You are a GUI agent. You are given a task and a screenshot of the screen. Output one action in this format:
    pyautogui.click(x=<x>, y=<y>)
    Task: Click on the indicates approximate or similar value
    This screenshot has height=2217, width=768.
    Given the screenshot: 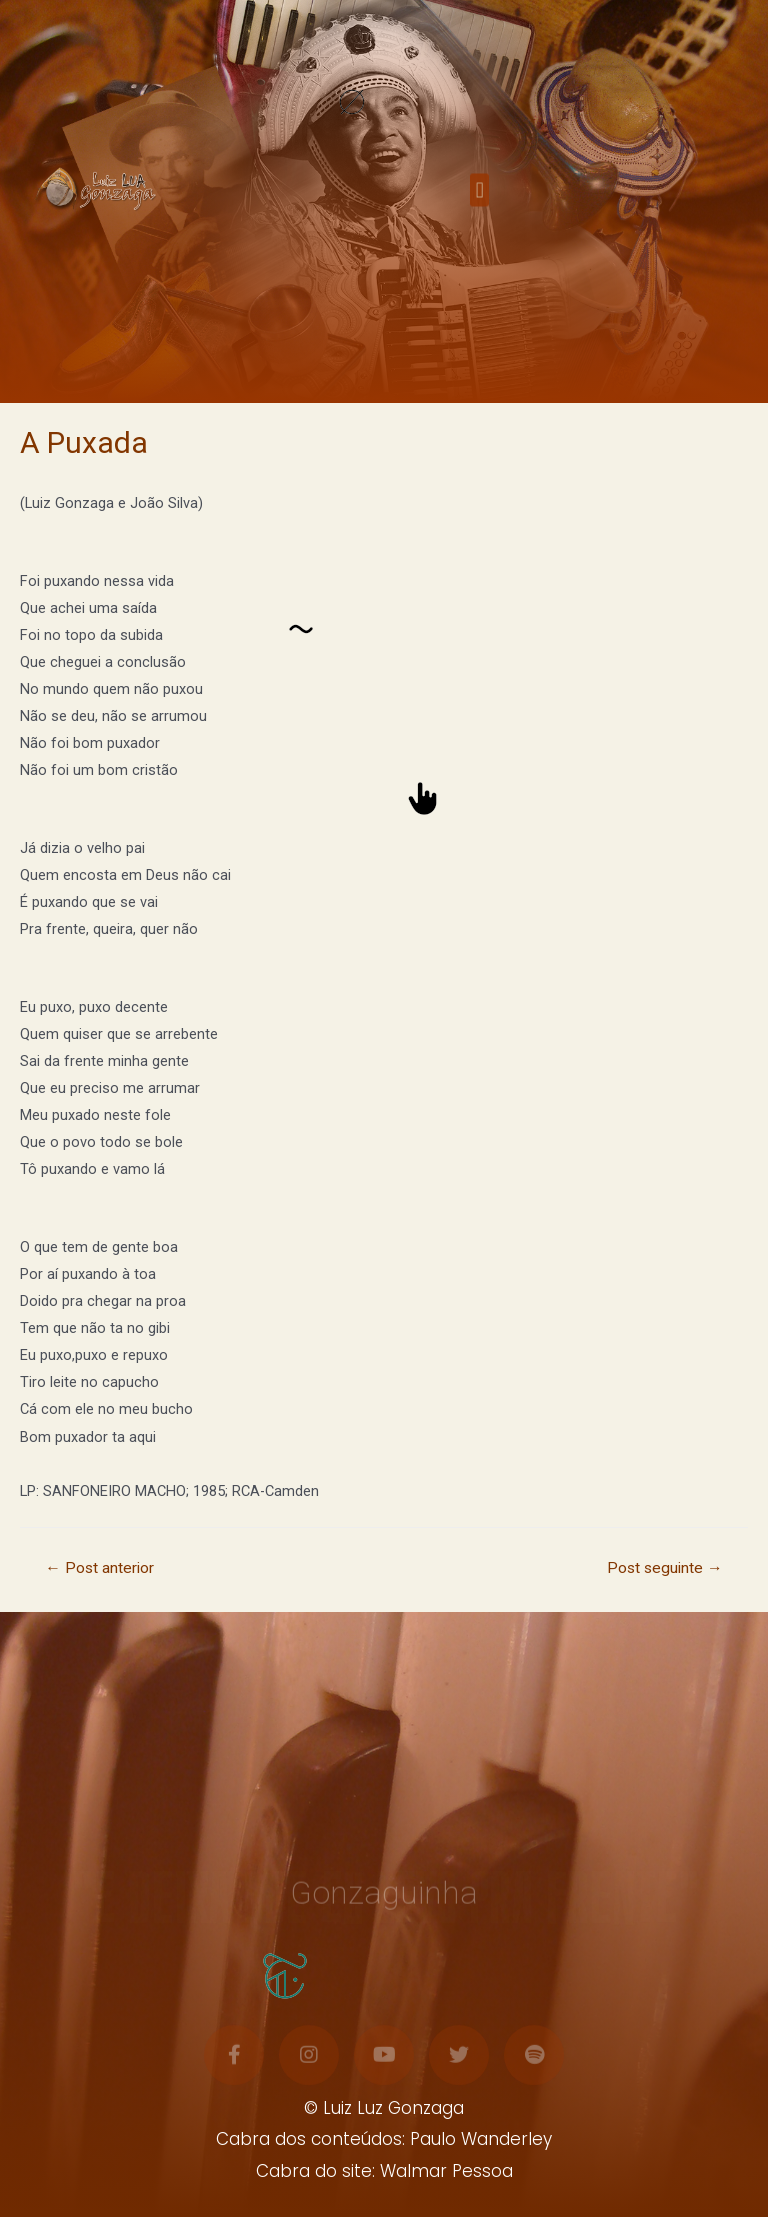 What is the action you would take?
    pyautogui.click(x=301, y=629)
    